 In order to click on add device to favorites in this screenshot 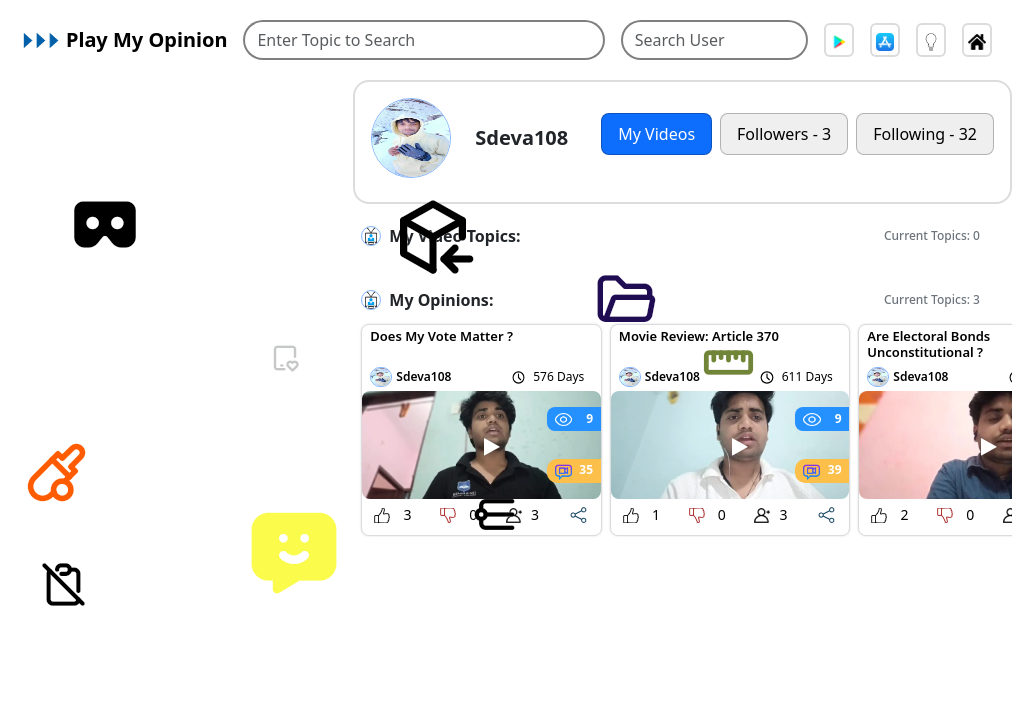, I will do `click(285, 358)`.